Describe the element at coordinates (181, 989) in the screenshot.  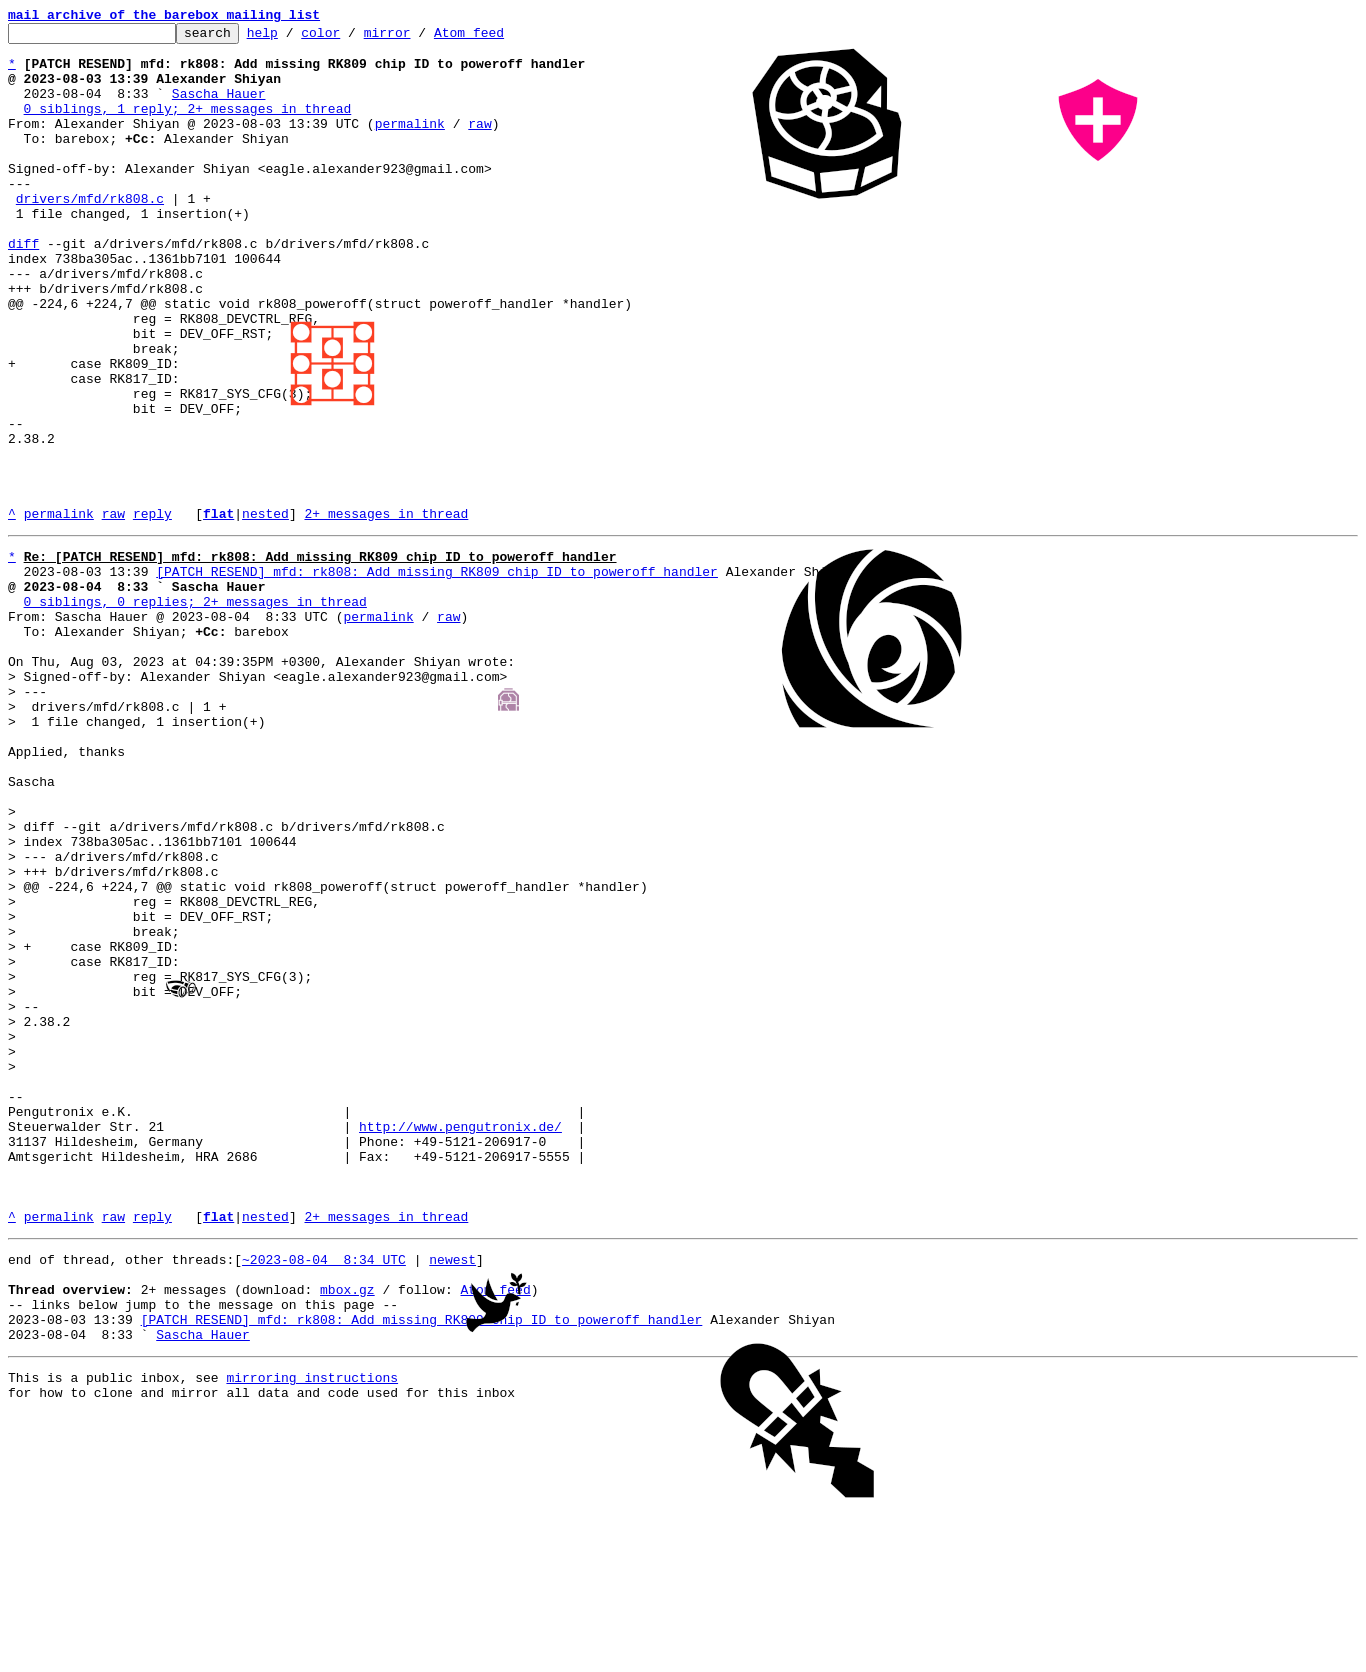
I see `select steampunk goggles accessory for your avatar` at that location.